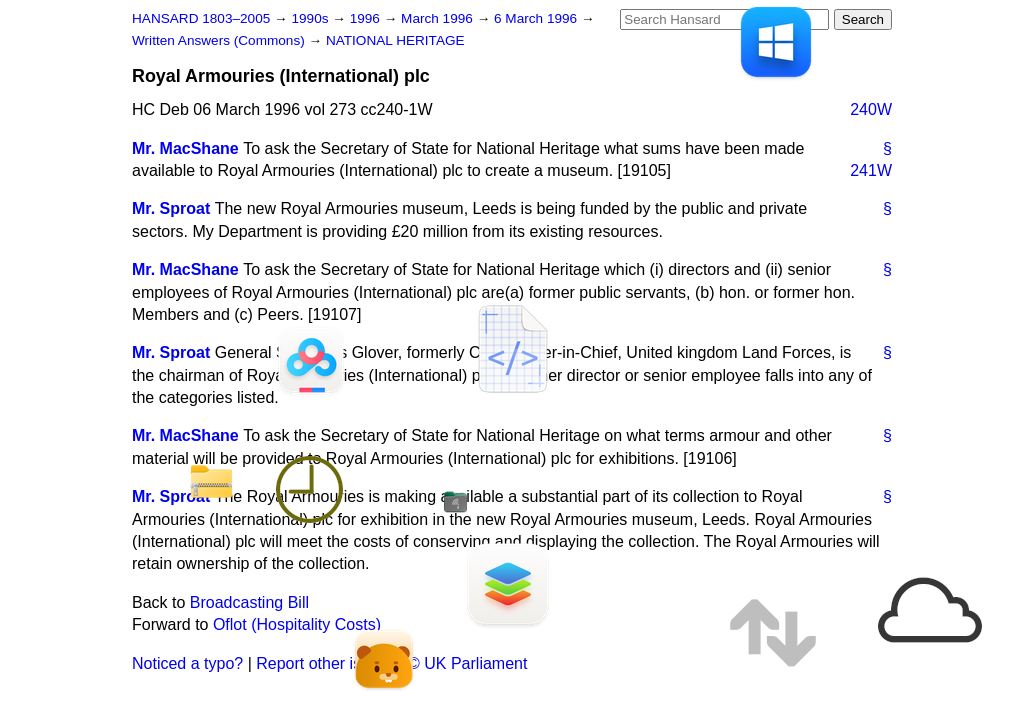 This screenshot has height=720, width=1024. Describe the element at coordinates (384, 659) in the screenshot. I see `open beaver notes app` at that location.